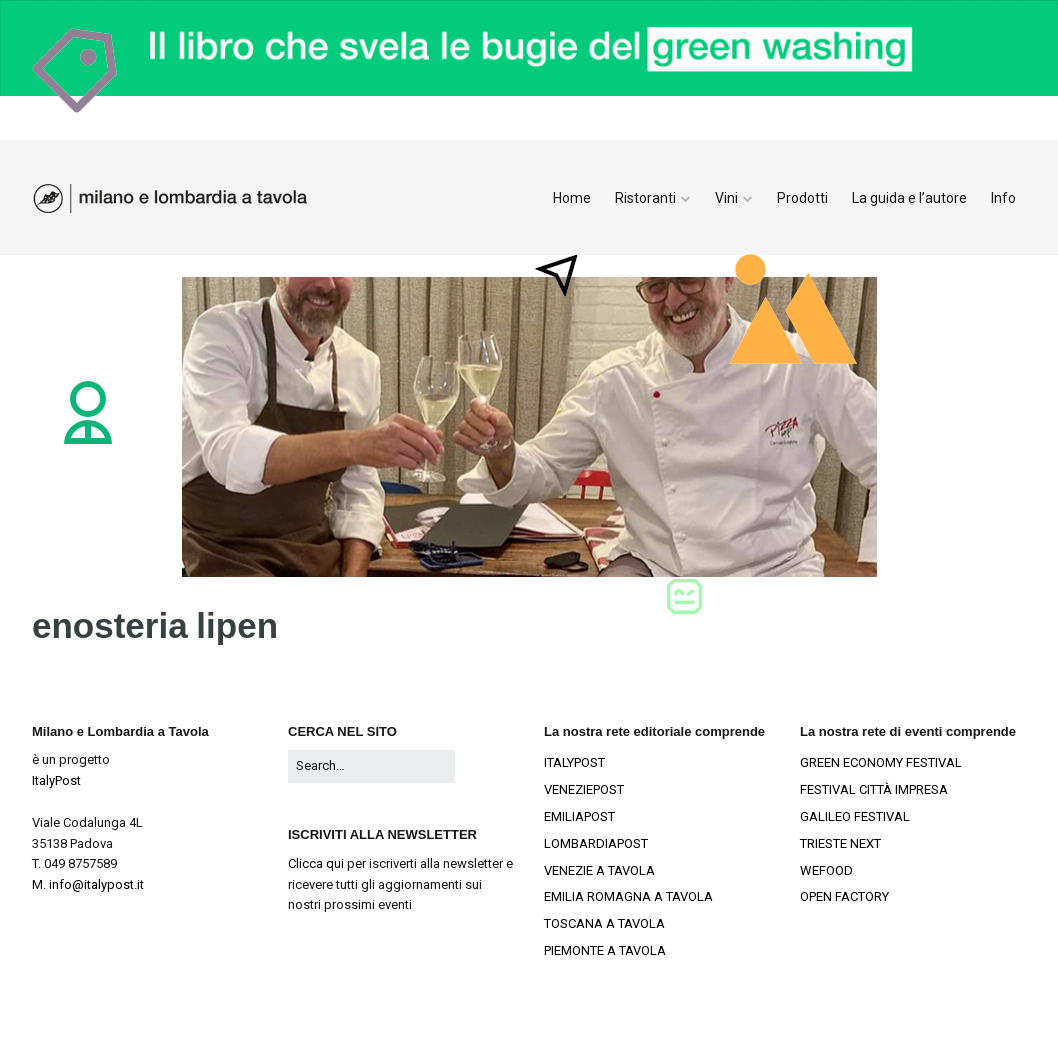 Image resolution: width=1058 pixels, height=1039 pixels. I want to click on switch to landscape photo mode, so click(790, 309).